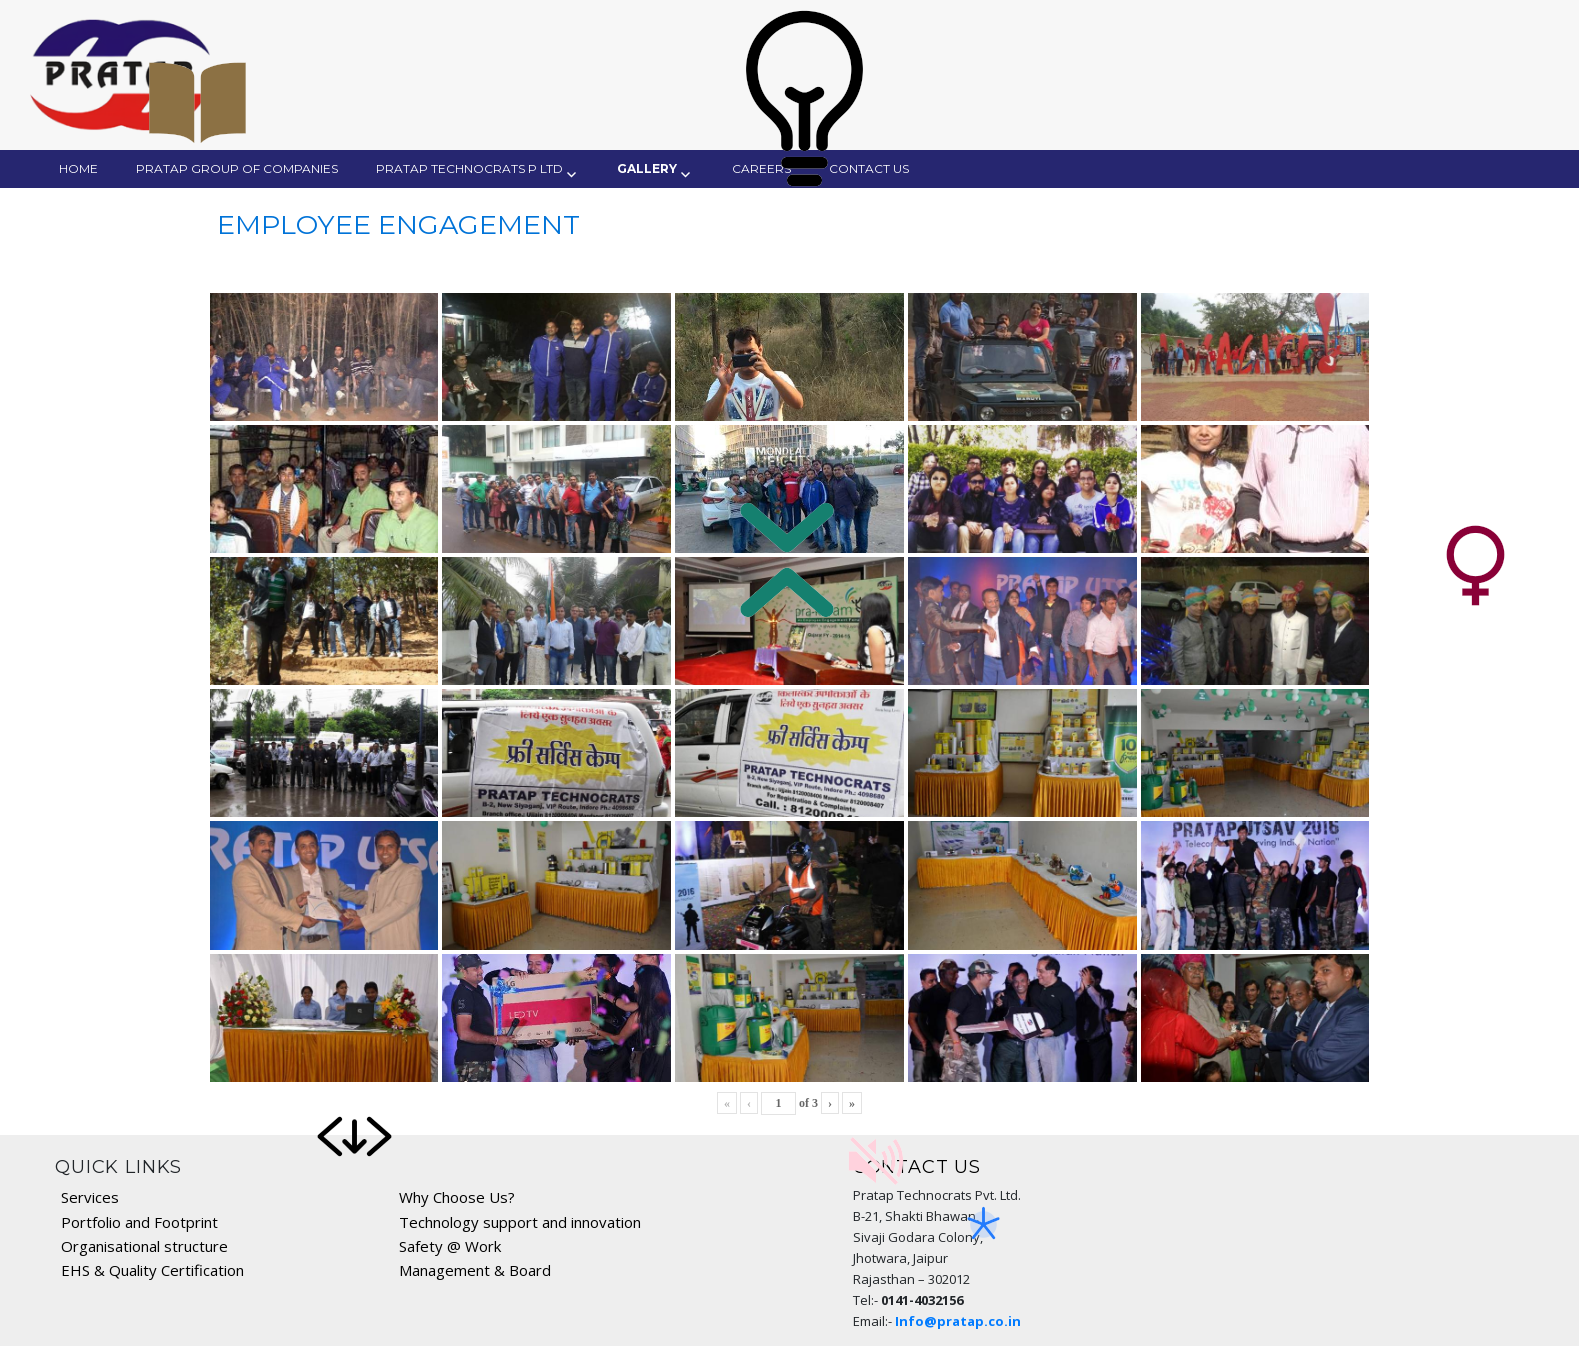 The height and width of the screenshot is (1367, 1579). I want to click on open your library or reading list, so click(197, 104).